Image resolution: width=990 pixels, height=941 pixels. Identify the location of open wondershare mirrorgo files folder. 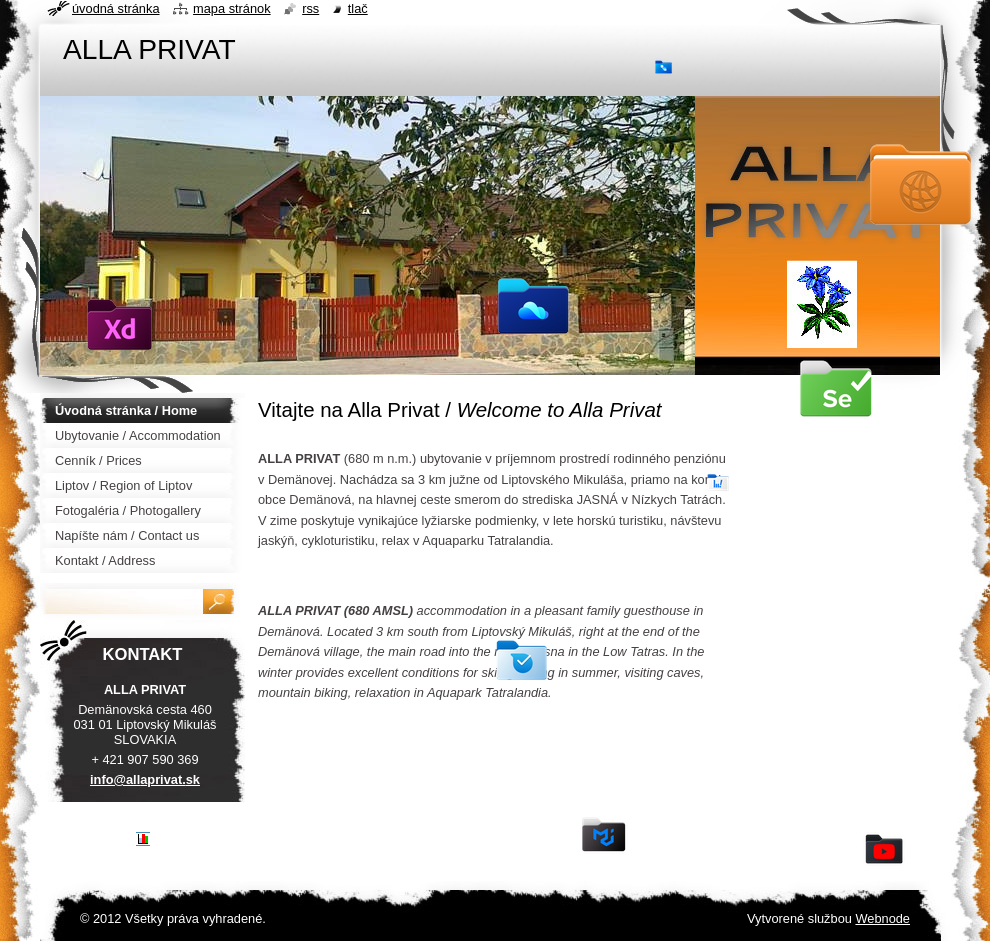
(663, 67).